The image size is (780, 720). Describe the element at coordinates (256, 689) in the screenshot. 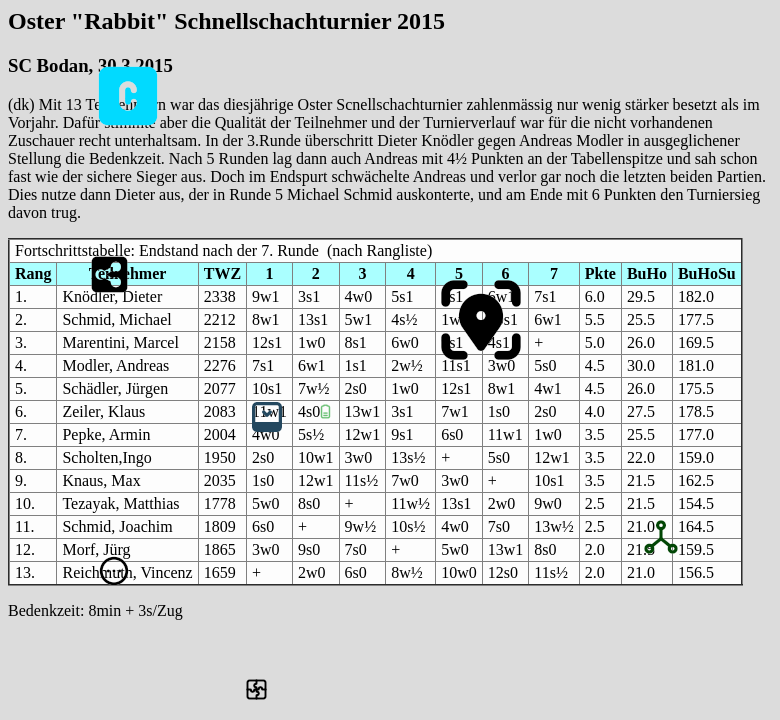

I see `access extensions or plugins` at that location.